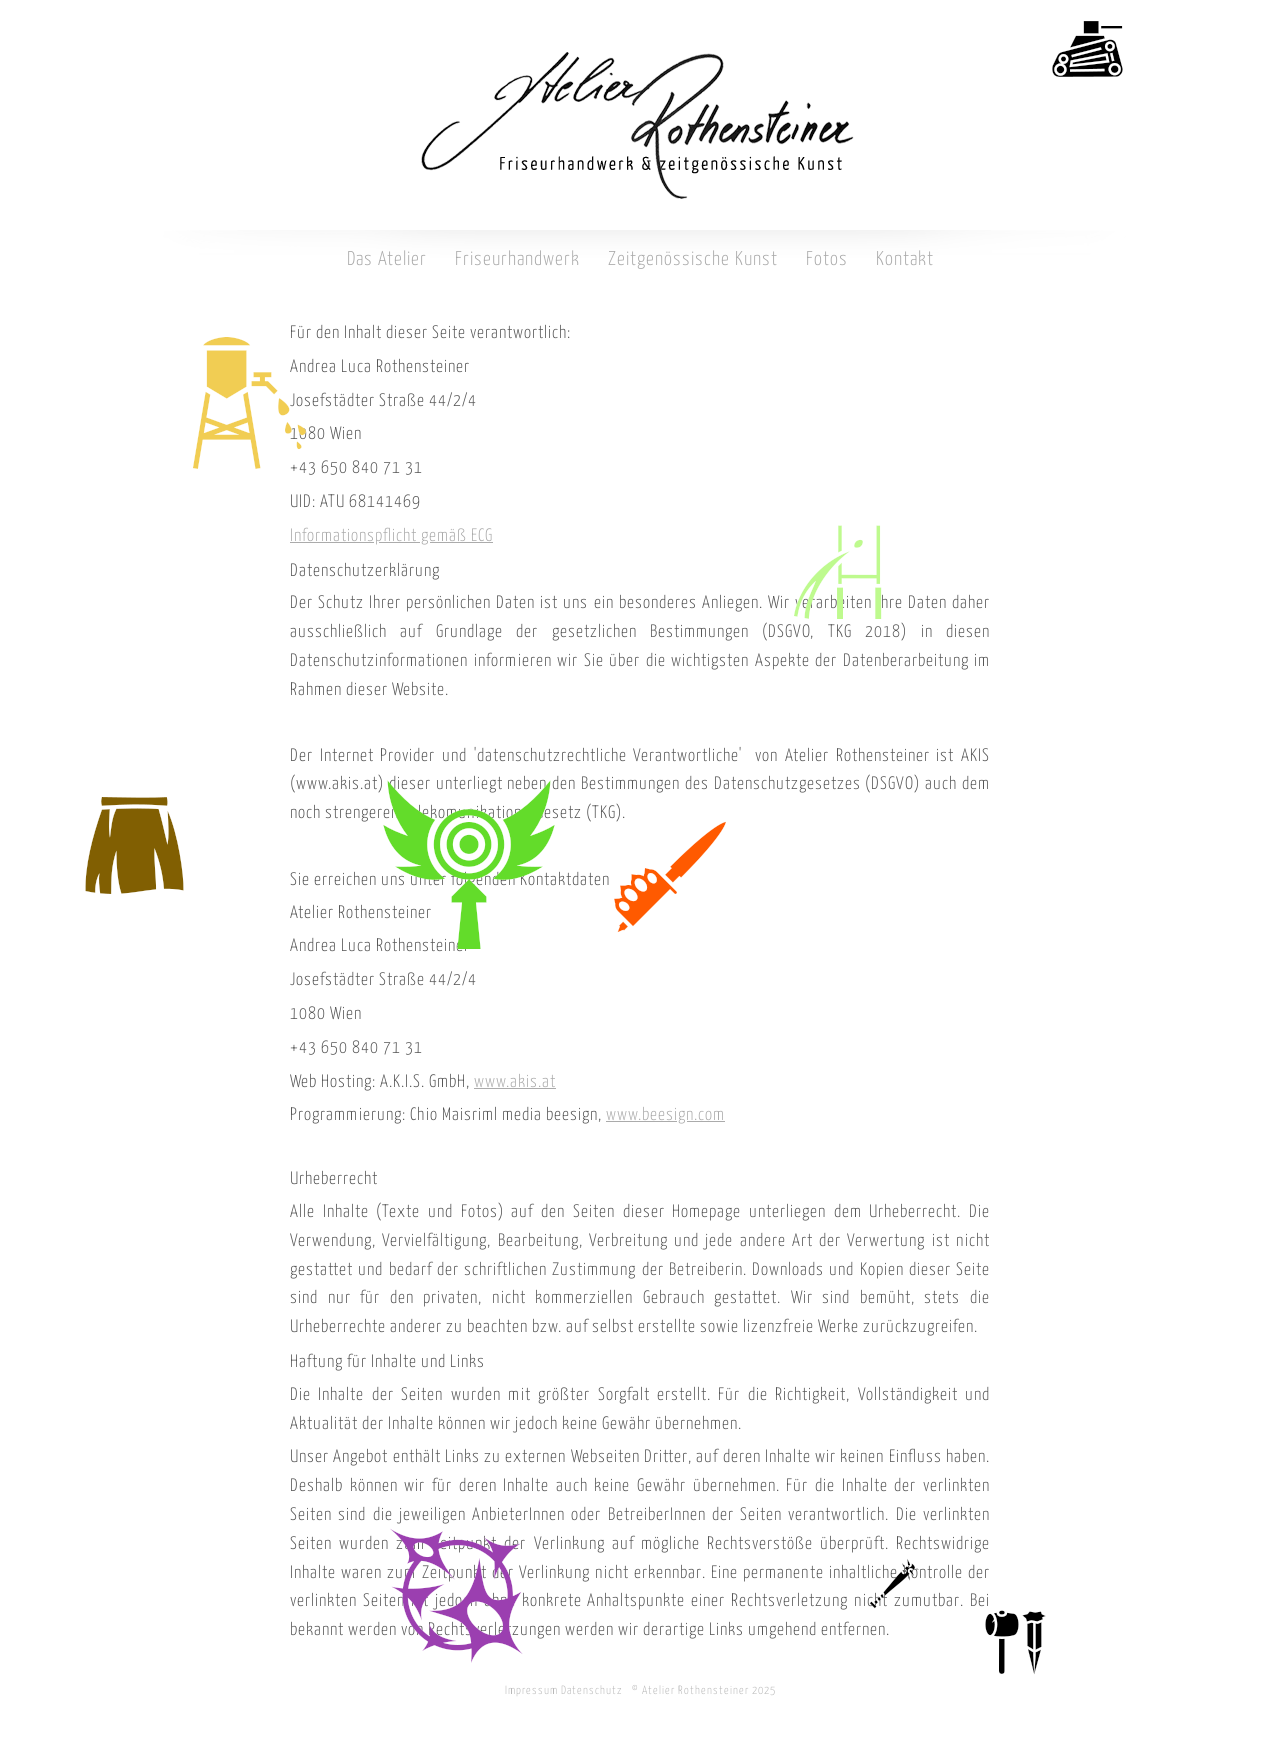  Describe the element at coordinates (253, 401) in the screenshot. I see `view water storage levels` at that location.